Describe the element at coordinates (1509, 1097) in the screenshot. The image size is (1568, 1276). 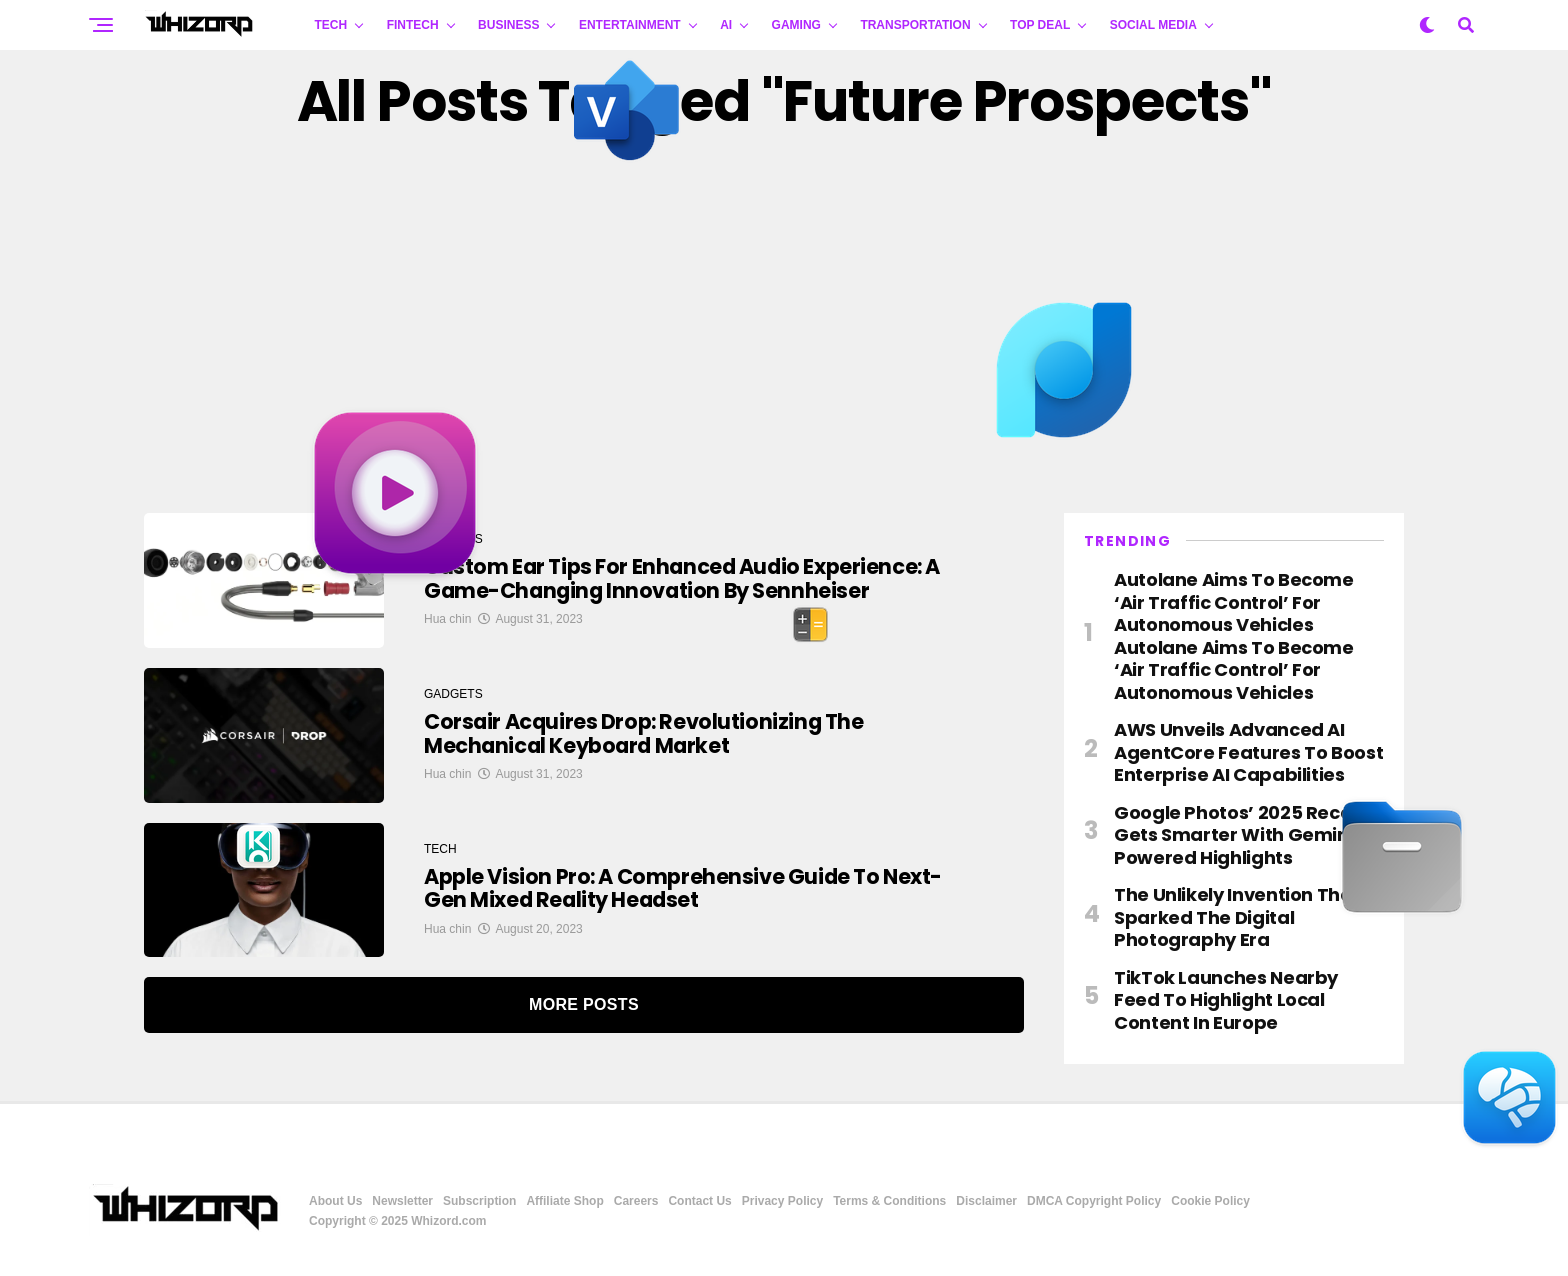
I see `open gbrainy brain training app` at that location.